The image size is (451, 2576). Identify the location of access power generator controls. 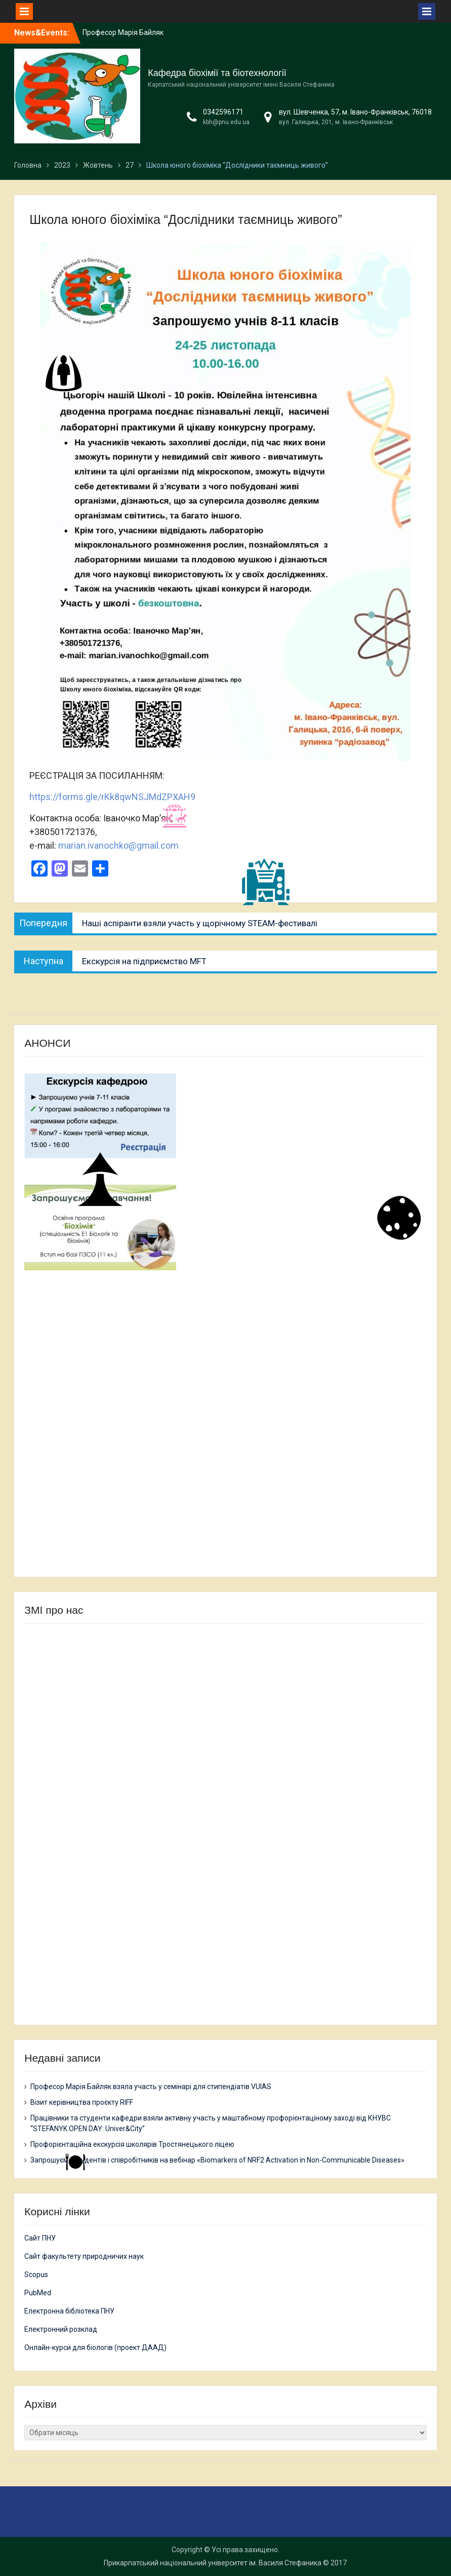
(266, 882).